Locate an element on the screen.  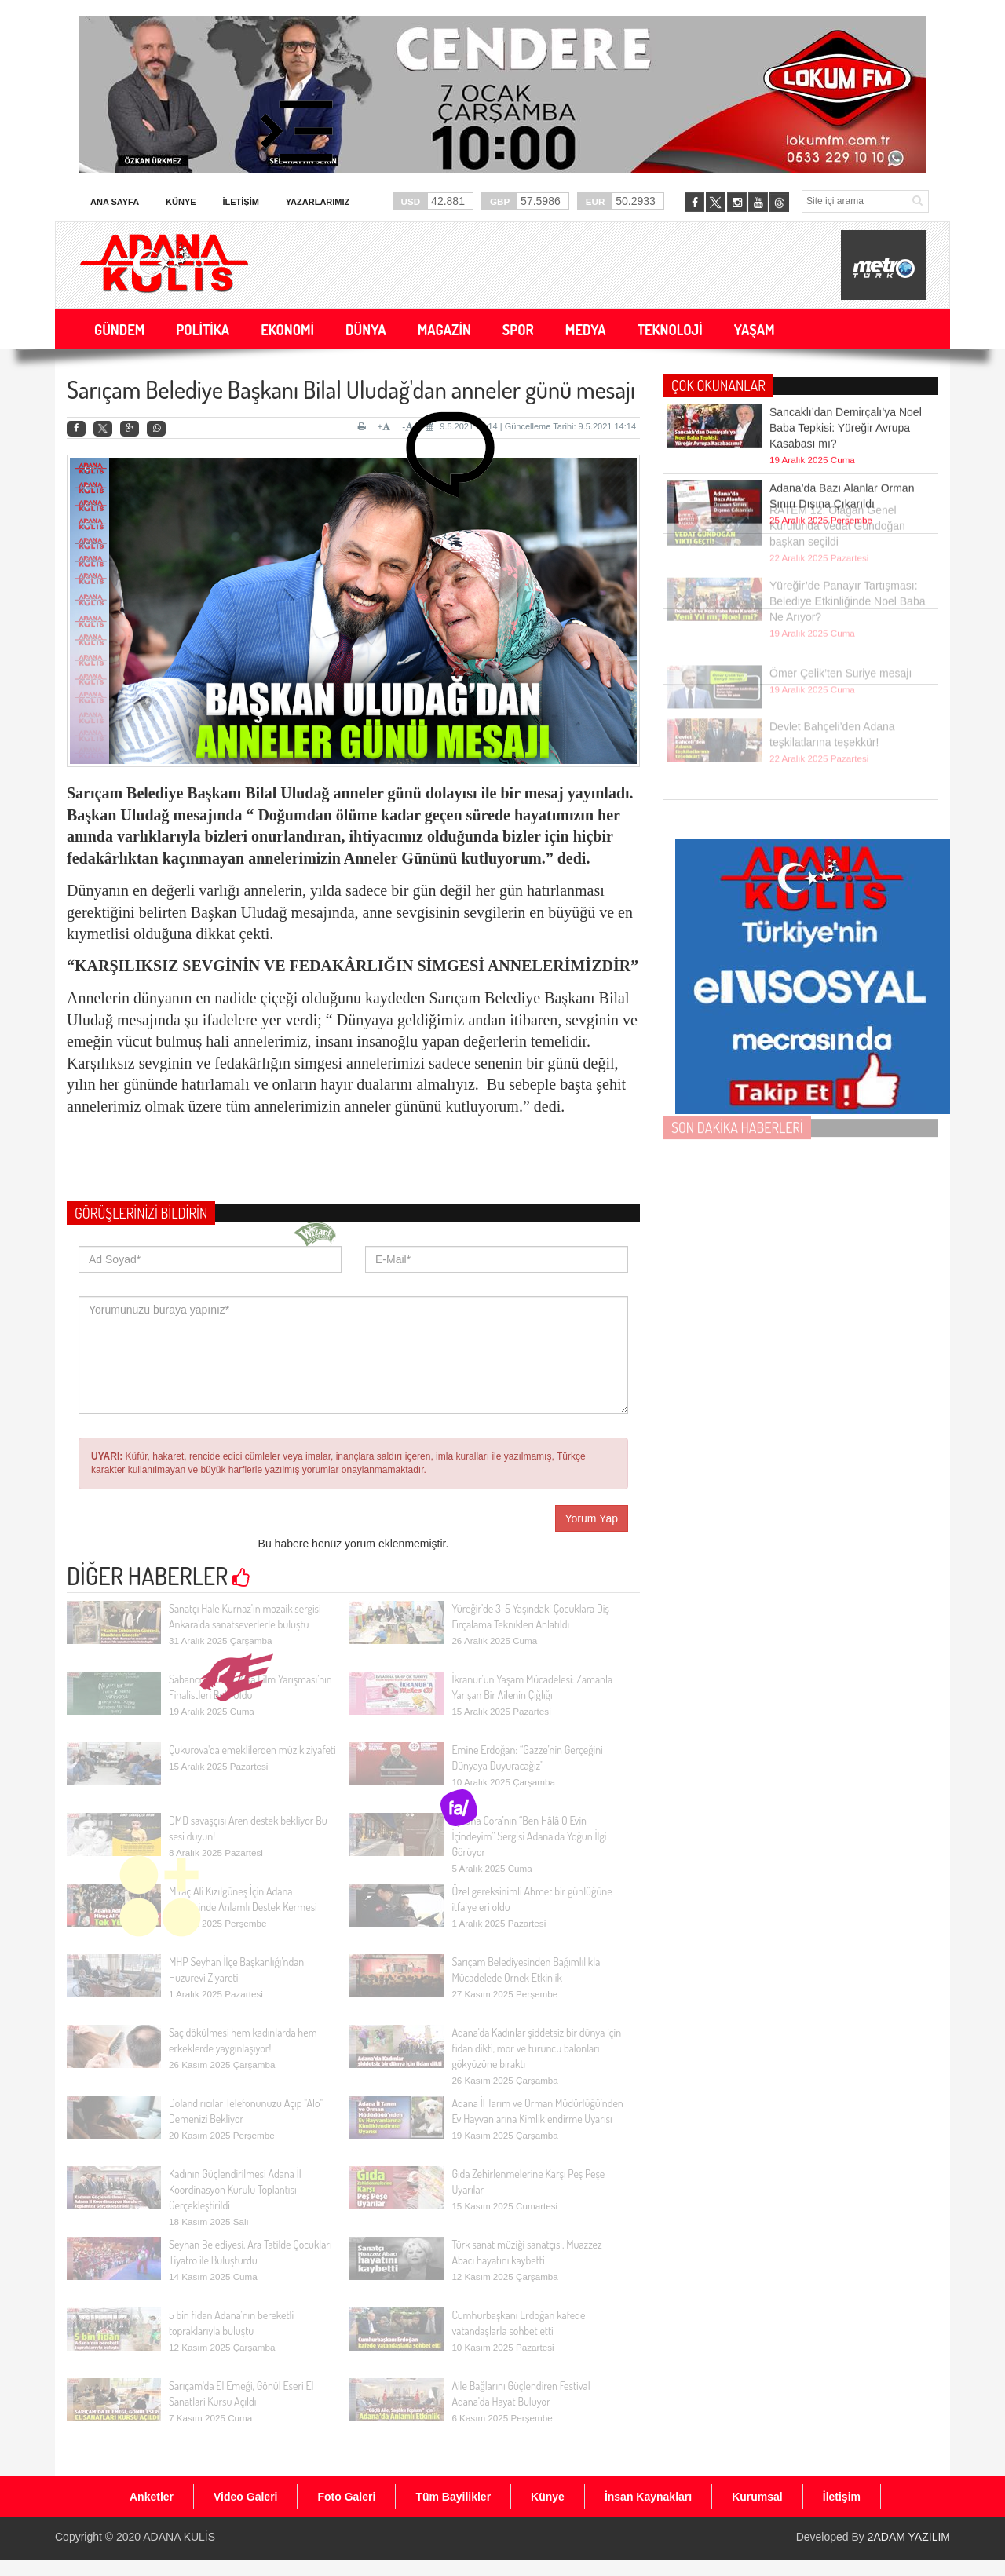
collapse the side menu or navigation panel is located at coordinates (298, 131).